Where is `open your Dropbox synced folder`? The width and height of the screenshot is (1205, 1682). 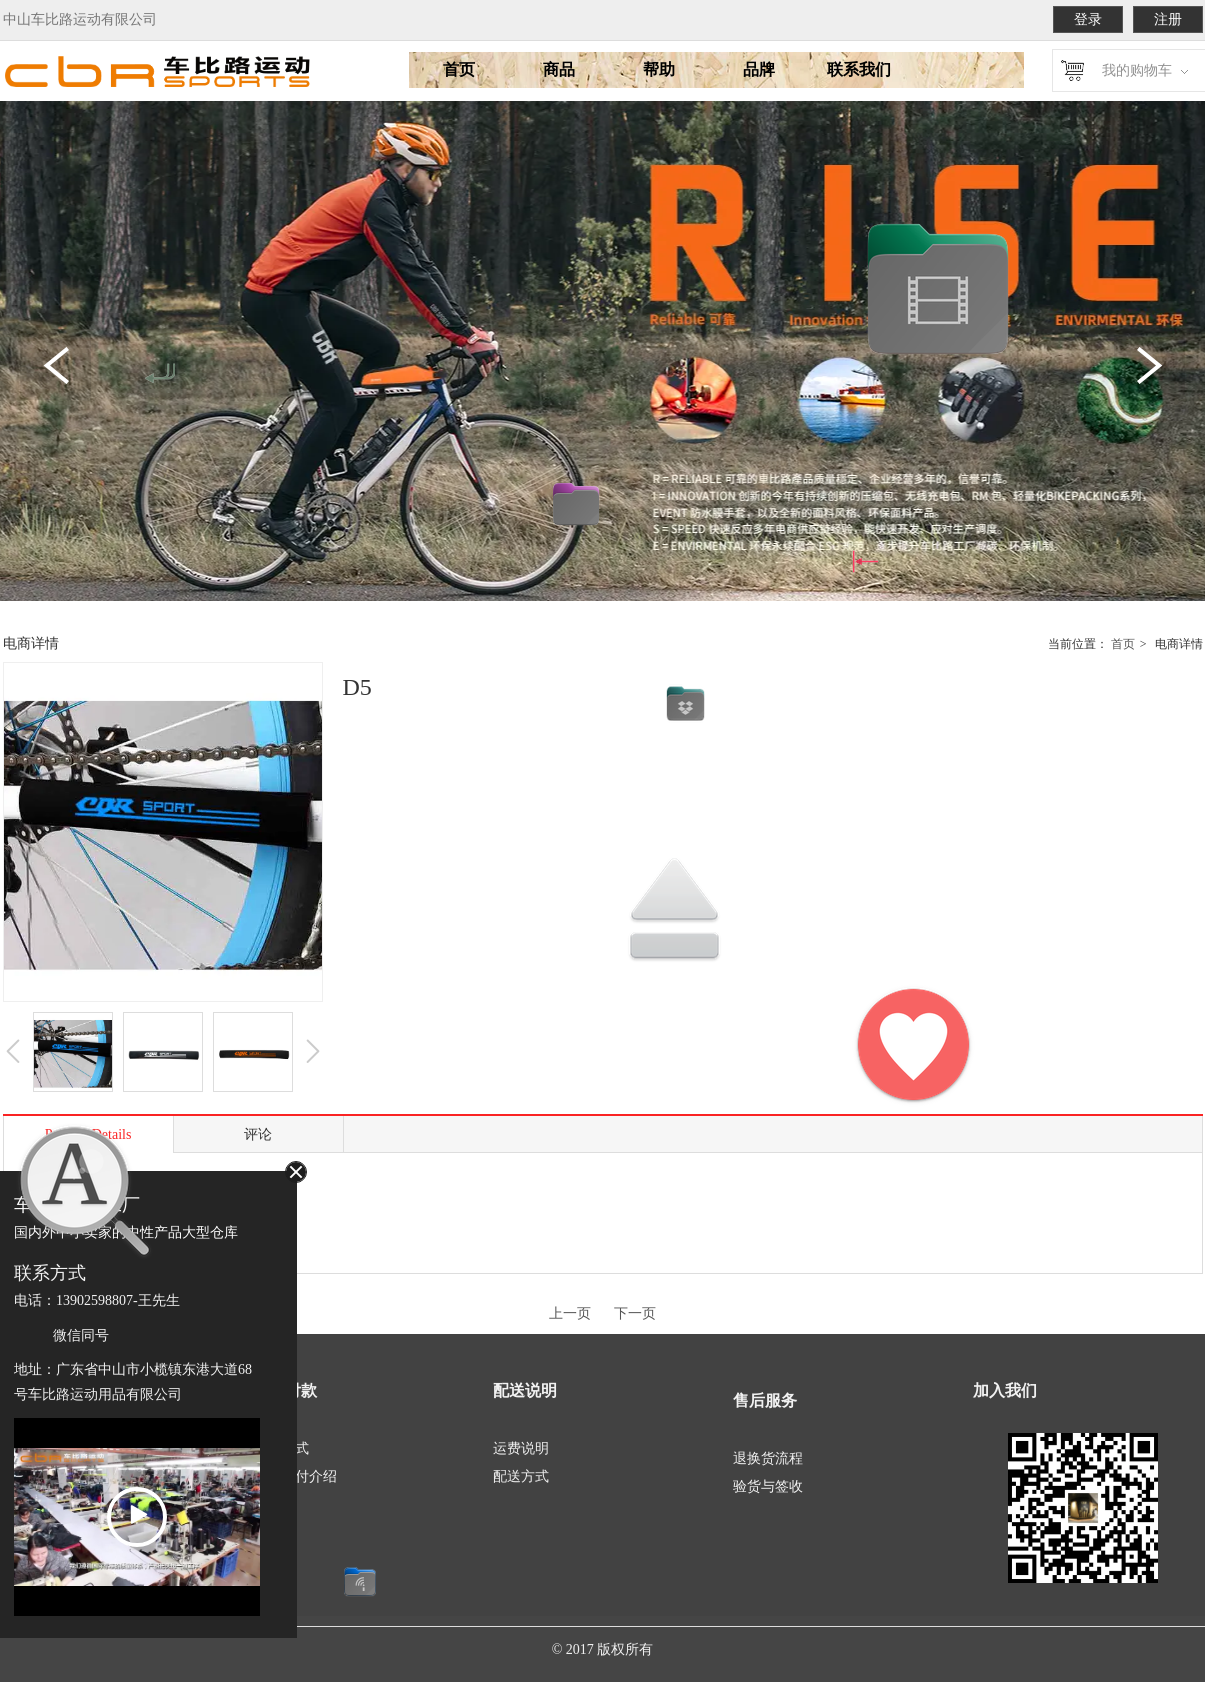 open your Dropbox synced folder is located at coordinates (685, 703).